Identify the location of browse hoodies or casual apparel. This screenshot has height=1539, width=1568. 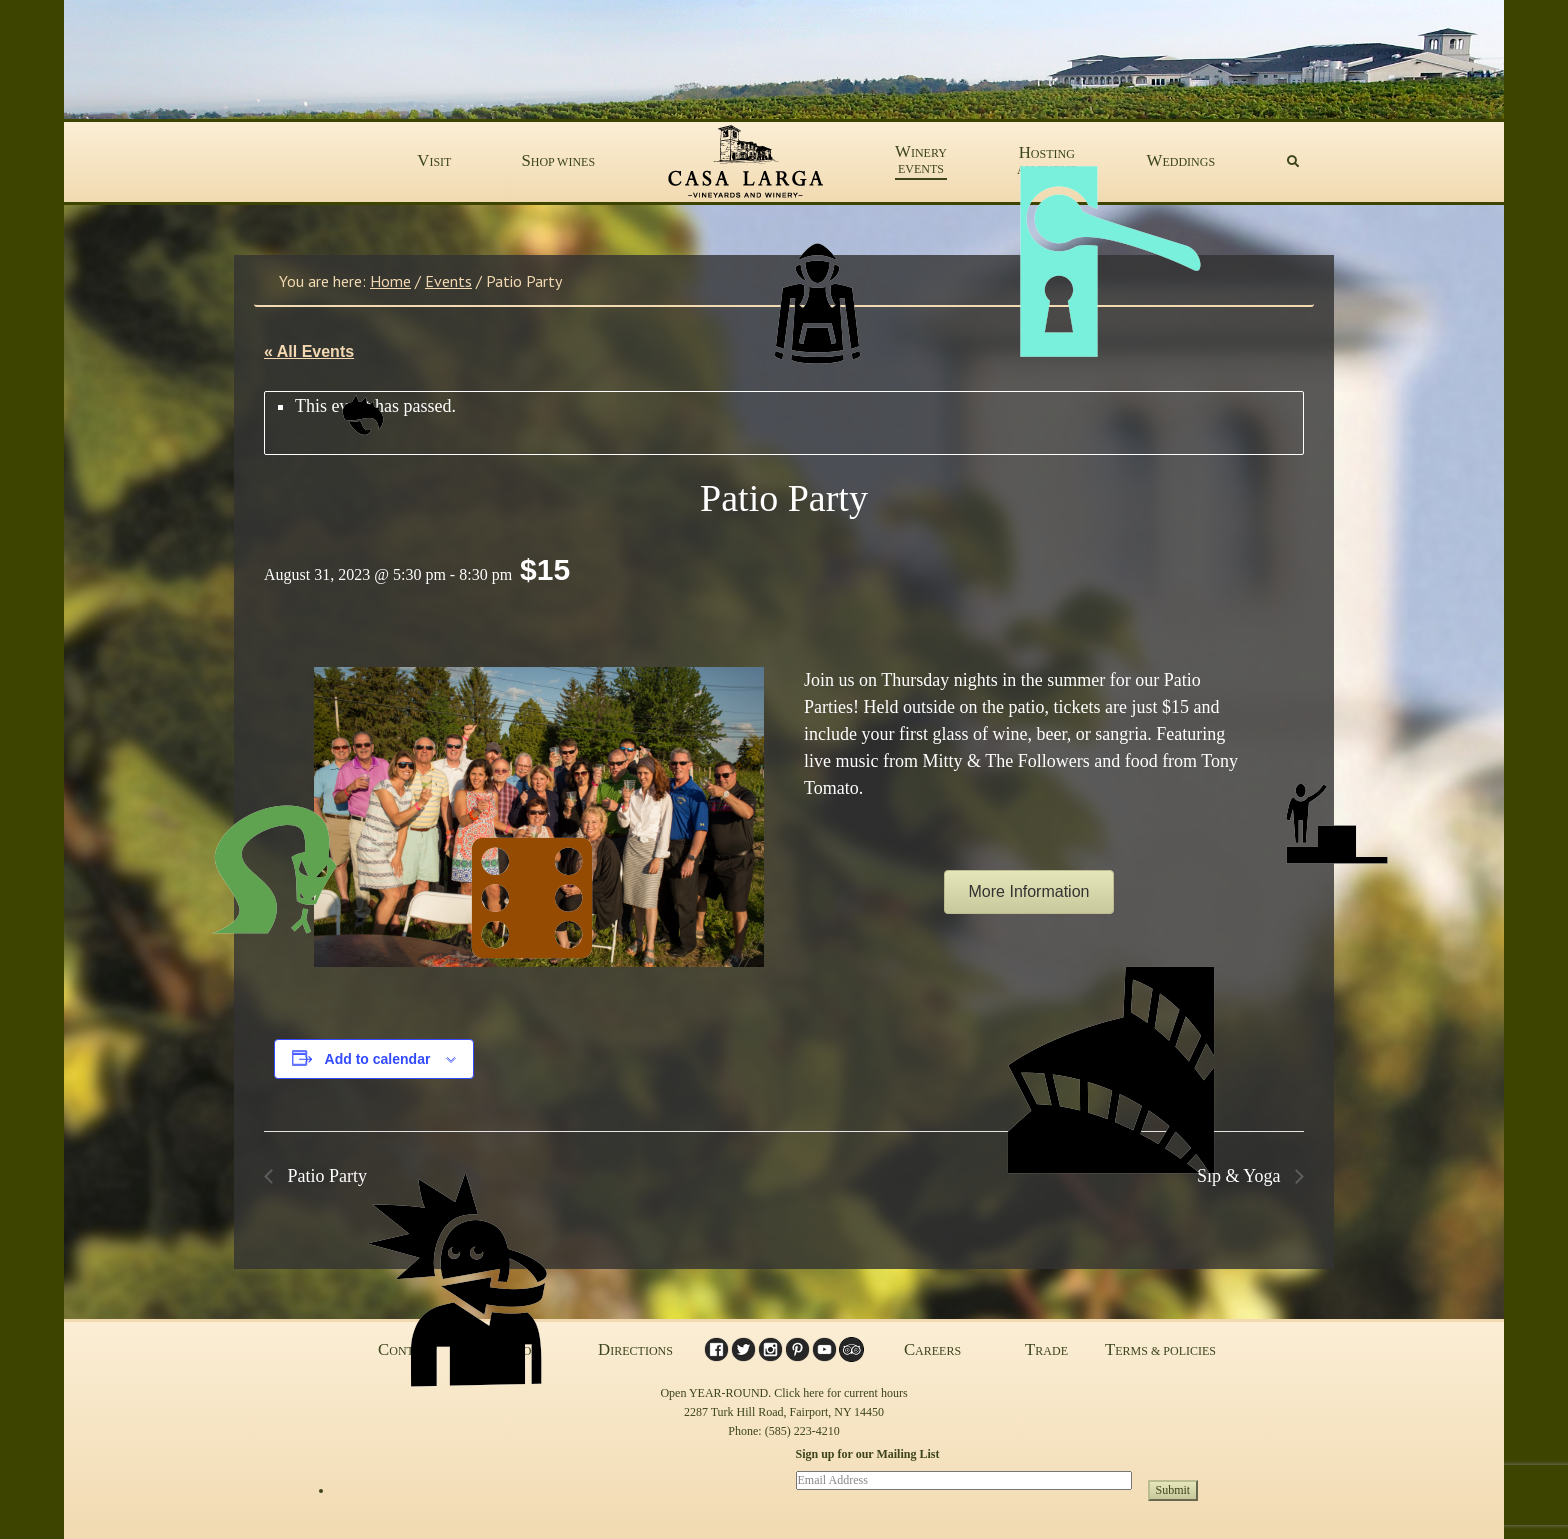
(817, 302).